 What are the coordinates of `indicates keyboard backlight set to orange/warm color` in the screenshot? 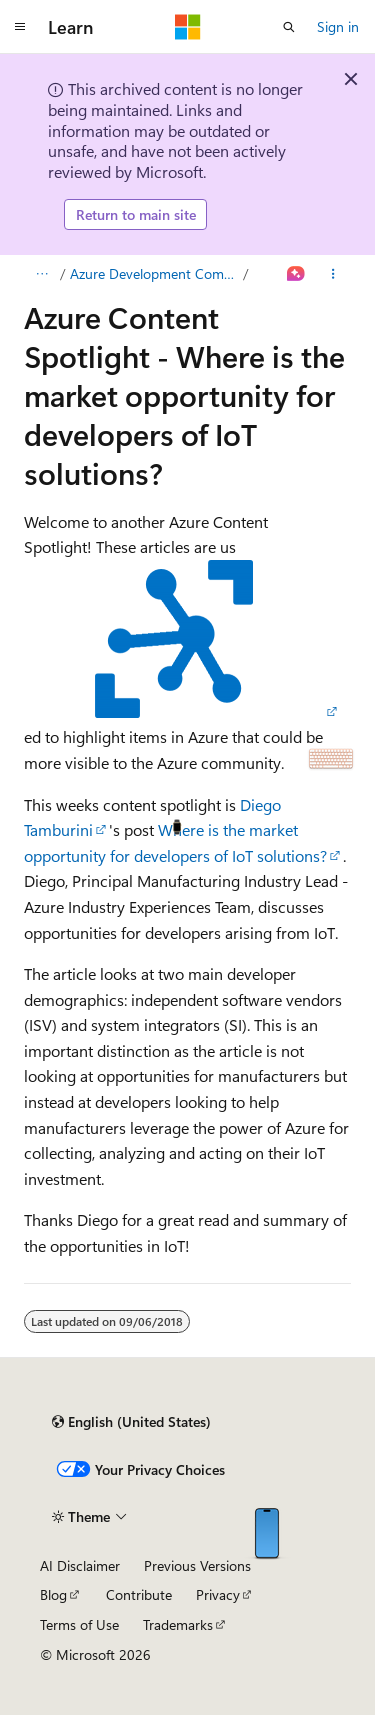 It's located at (331, 759).